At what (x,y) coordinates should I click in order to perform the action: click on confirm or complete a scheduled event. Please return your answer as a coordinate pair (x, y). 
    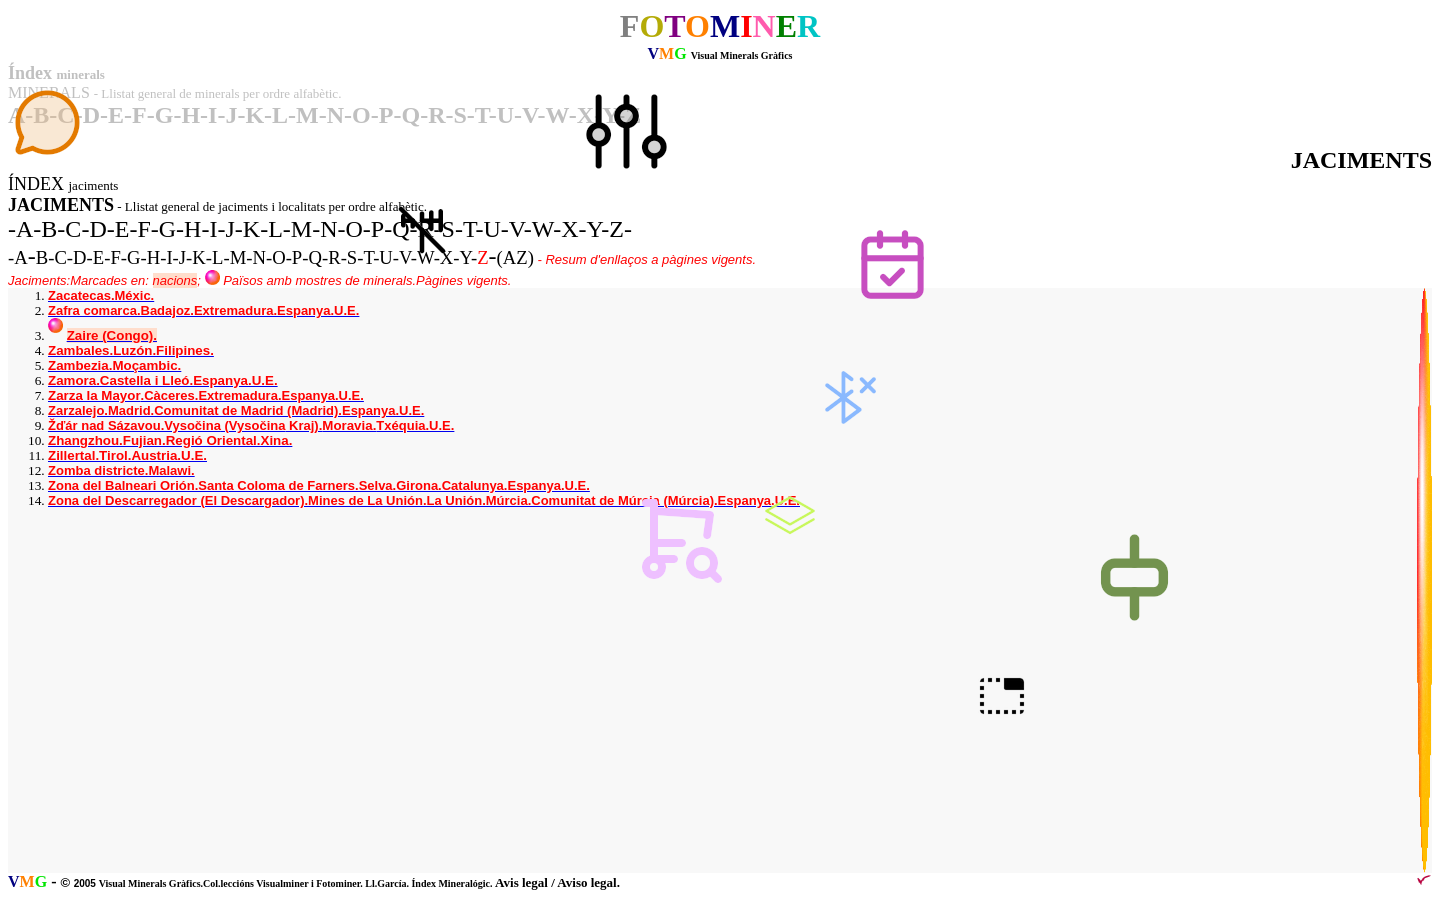
    Looking at the image, I should click on (892, 264).